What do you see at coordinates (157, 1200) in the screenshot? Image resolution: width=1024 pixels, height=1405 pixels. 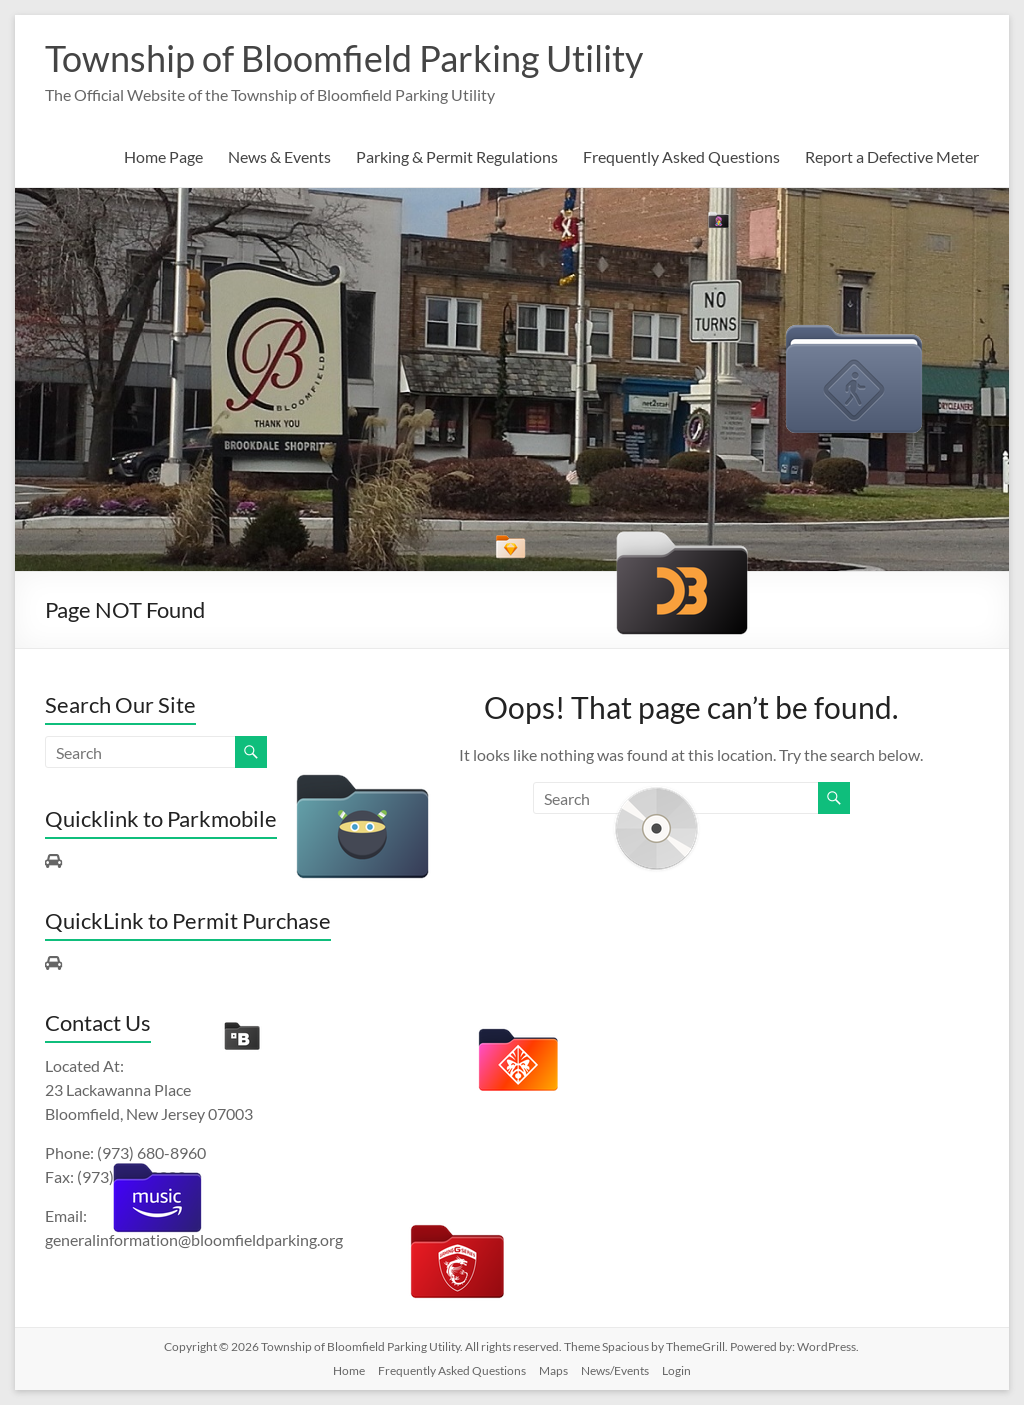 I see `open folder containing amazon music files` at bounding box center [157, 1200].